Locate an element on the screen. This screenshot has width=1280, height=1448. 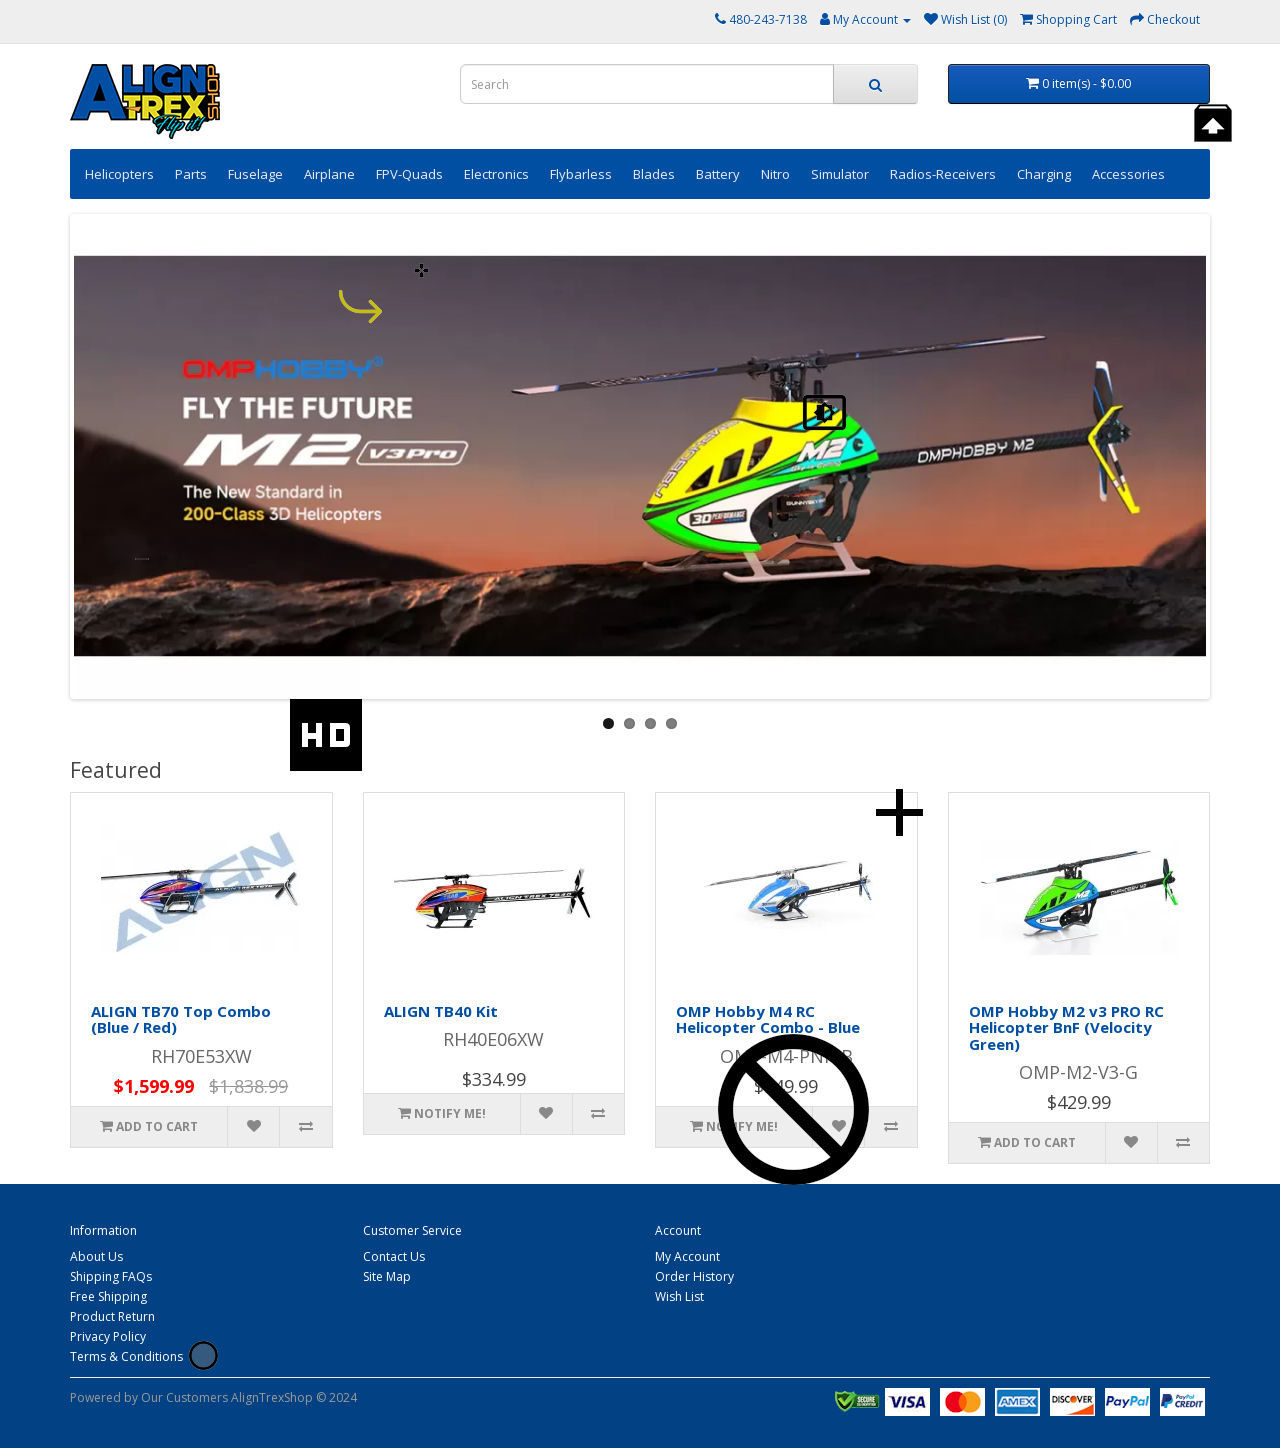
reply to a message is located at coordinates (360, 306).